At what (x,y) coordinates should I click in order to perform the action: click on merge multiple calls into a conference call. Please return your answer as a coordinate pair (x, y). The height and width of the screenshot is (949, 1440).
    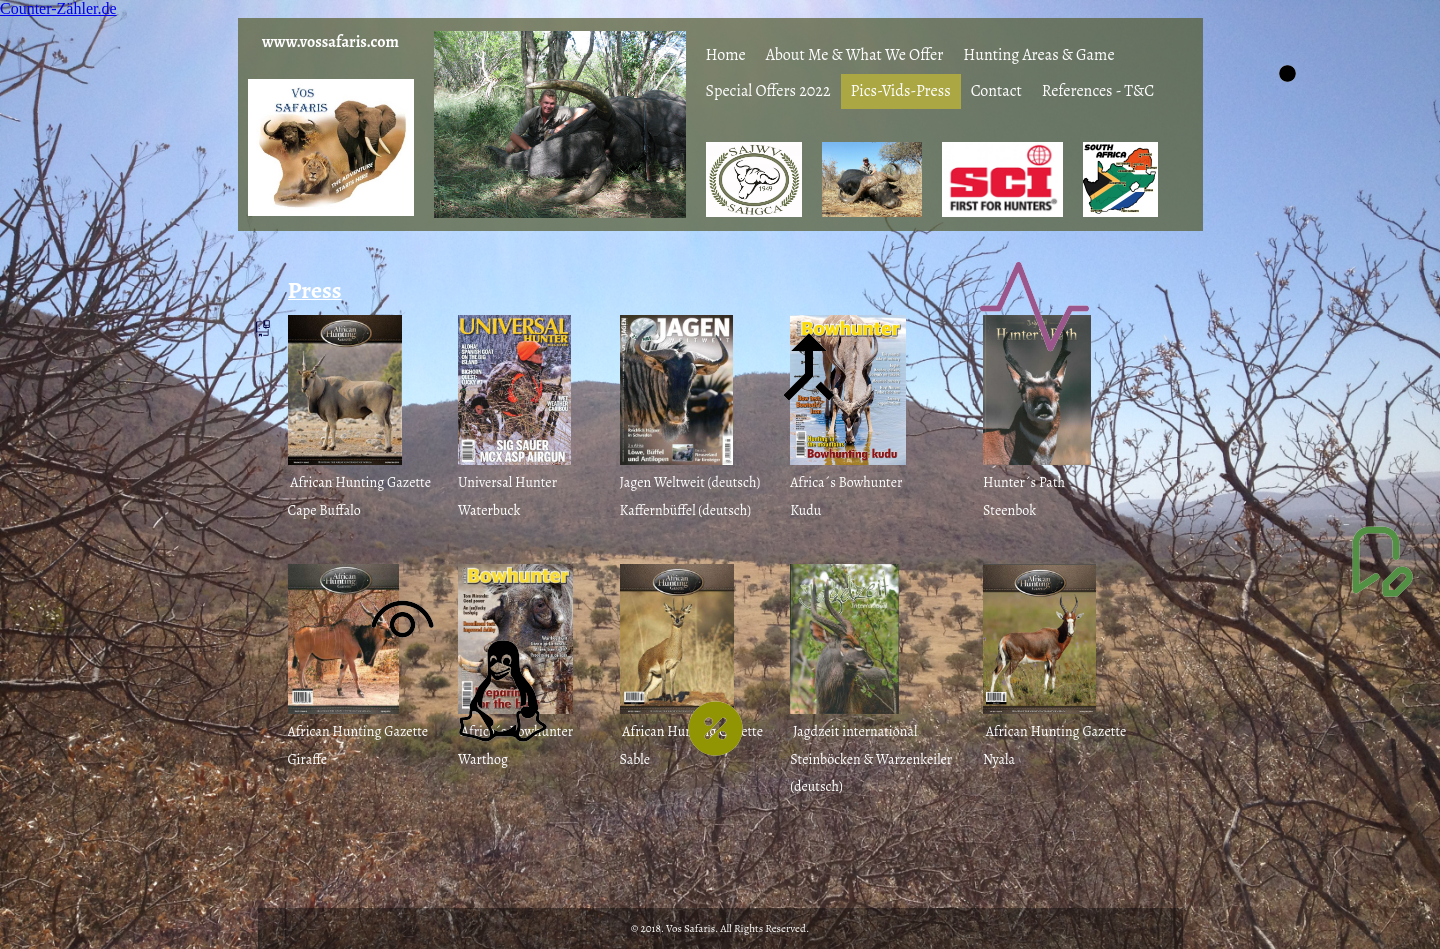
    Looking at the image, I should click on (809, 367).